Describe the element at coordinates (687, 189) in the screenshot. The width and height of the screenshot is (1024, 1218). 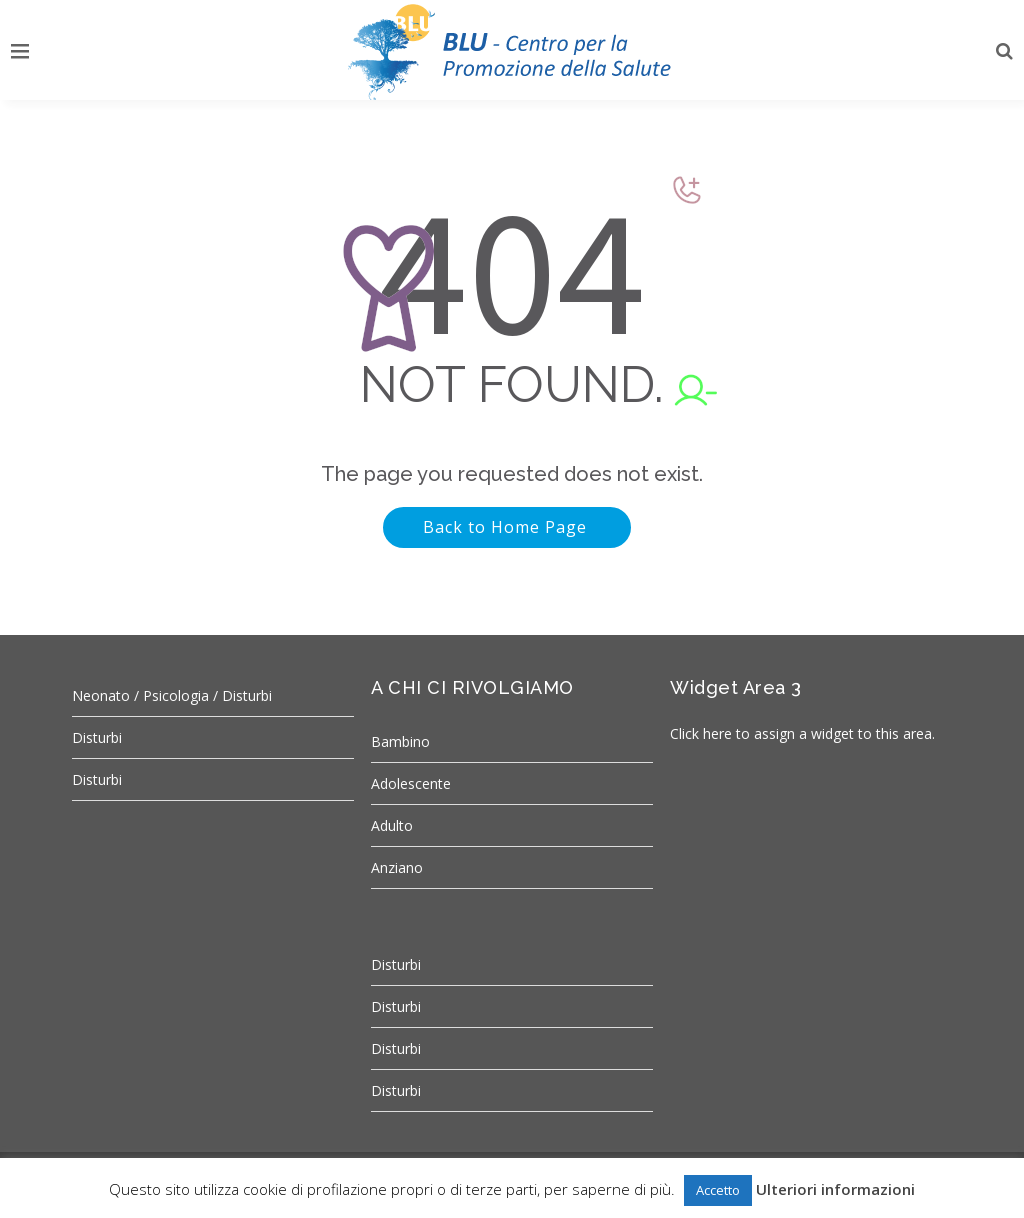
I see `add a new contact` at that location.